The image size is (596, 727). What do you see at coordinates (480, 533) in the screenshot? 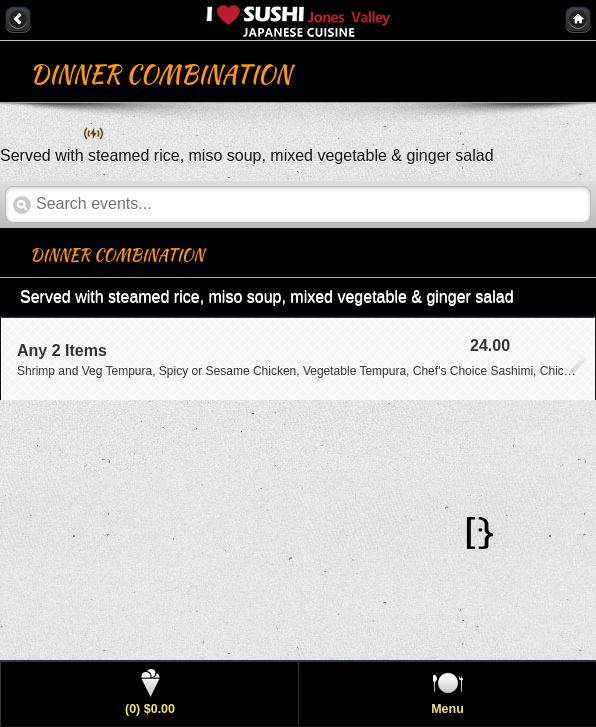
I see `super user community logo` at bounding box center [480, 533].